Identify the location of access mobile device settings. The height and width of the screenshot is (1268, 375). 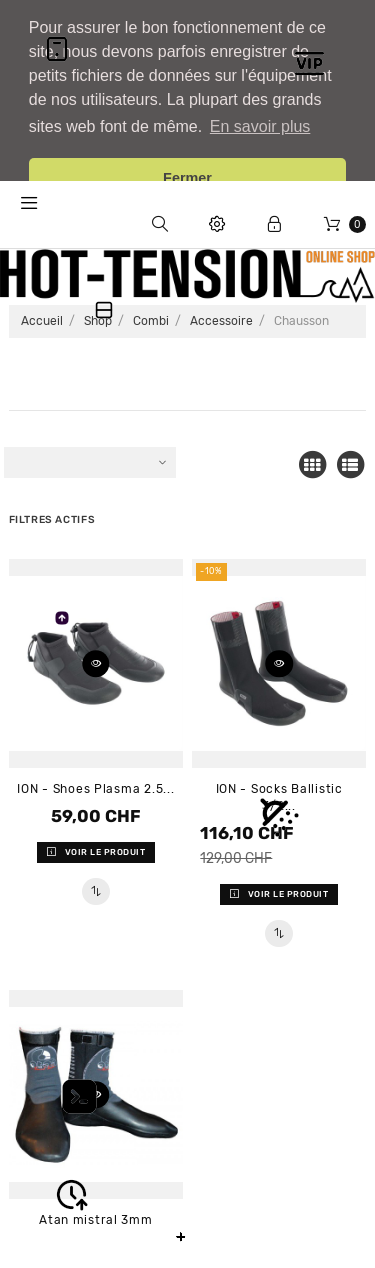
(57, 49).